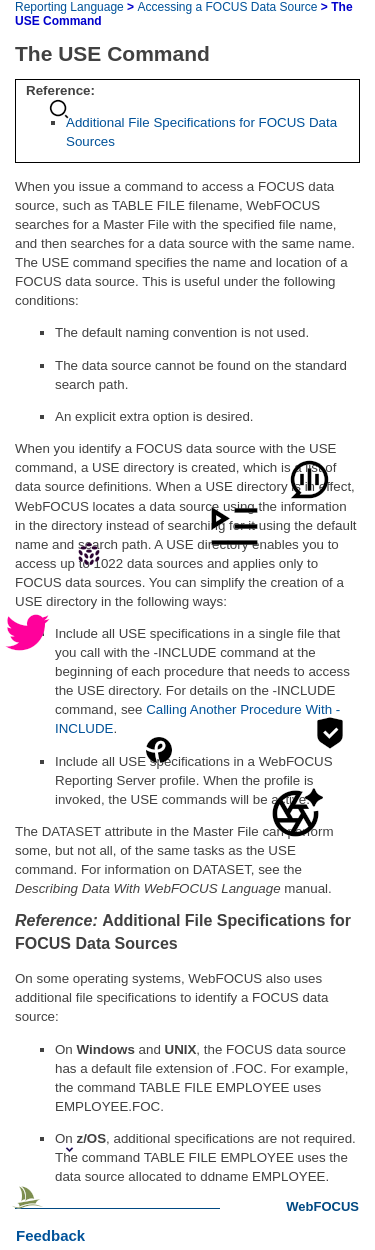 This screenshot has width=375, height=1250. I want to click on share to twitter, so click(27, 632).